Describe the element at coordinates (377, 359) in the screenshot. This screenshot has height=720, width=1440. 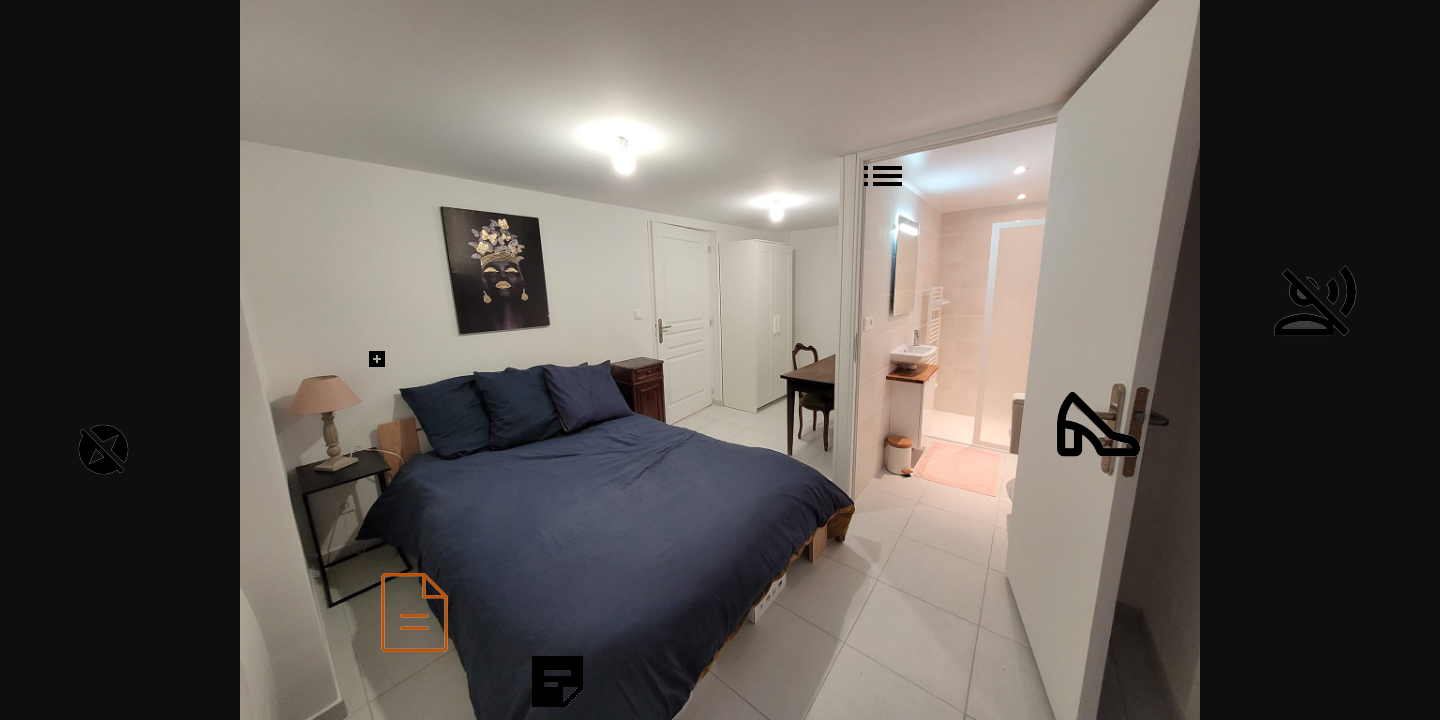
I see `add a new item or content` at that location.